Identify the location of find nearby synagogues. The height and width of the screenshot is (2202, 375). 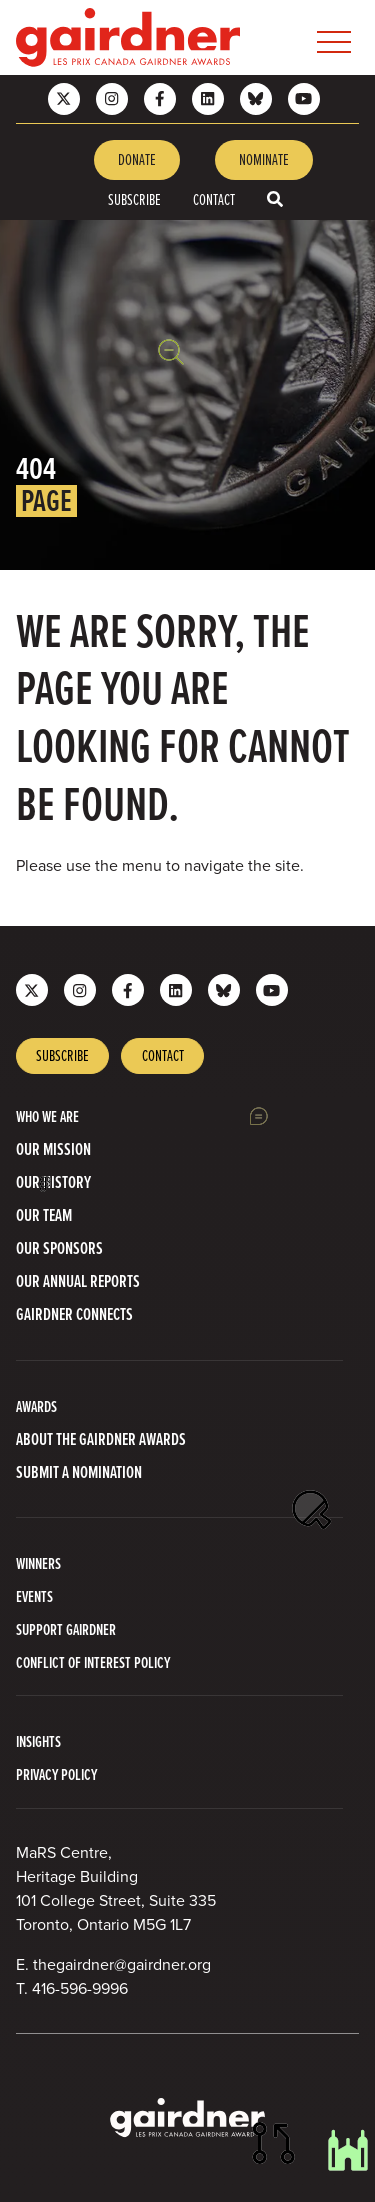
(348, 2151).